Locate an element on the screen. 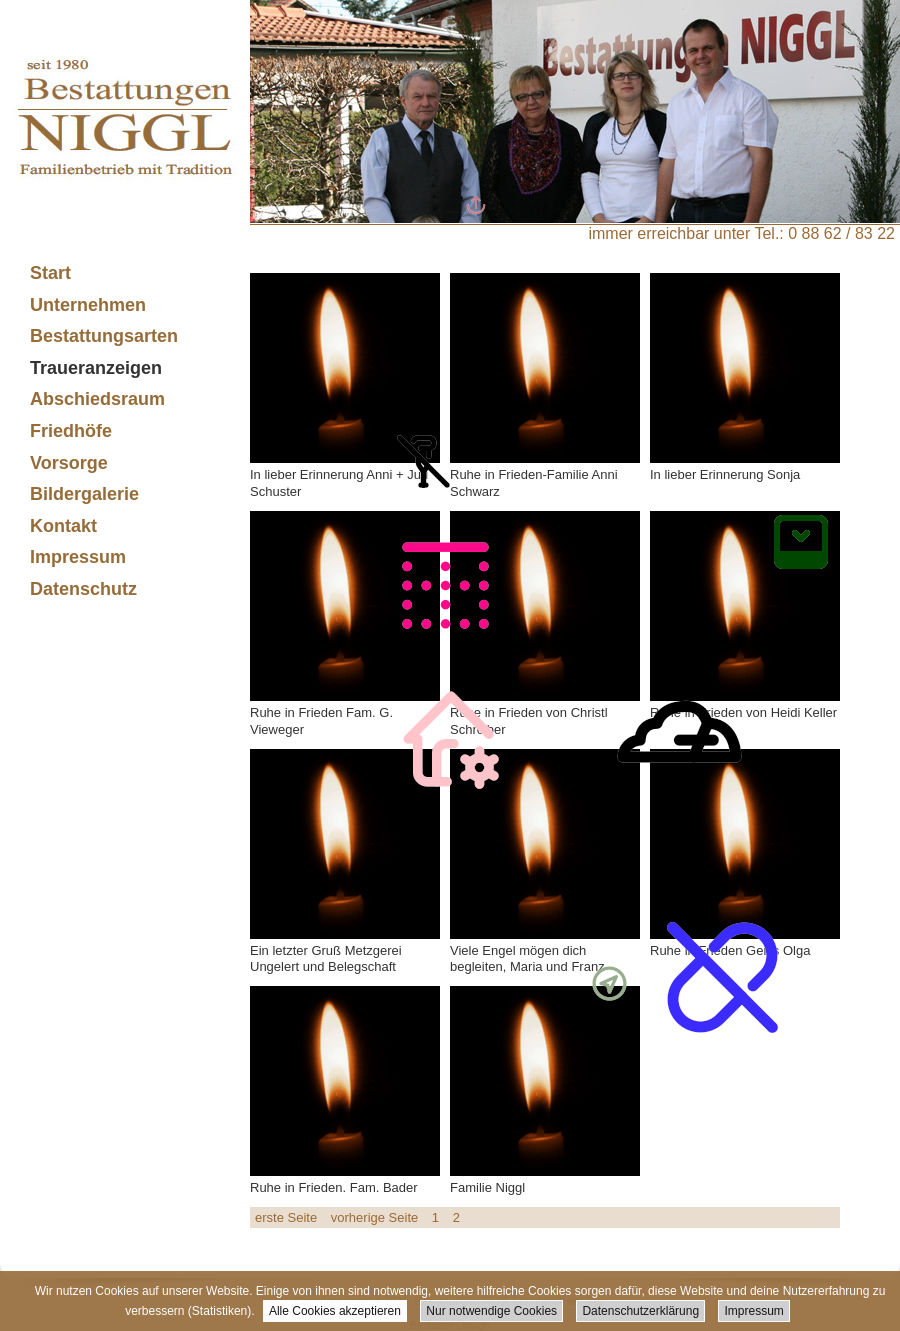 The width and height of the screenshot is (900, 1331). indicates crutches or mobility aid not needed is located at coordinates (423, 461).